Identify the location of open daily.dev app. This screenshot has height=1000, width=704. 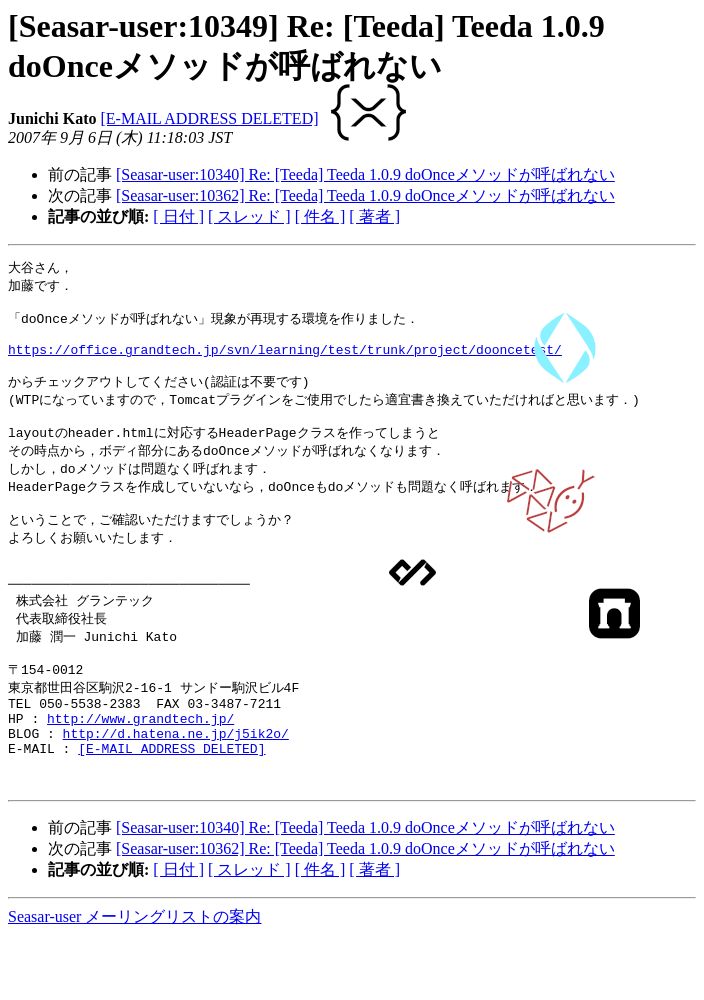
(412, 572).